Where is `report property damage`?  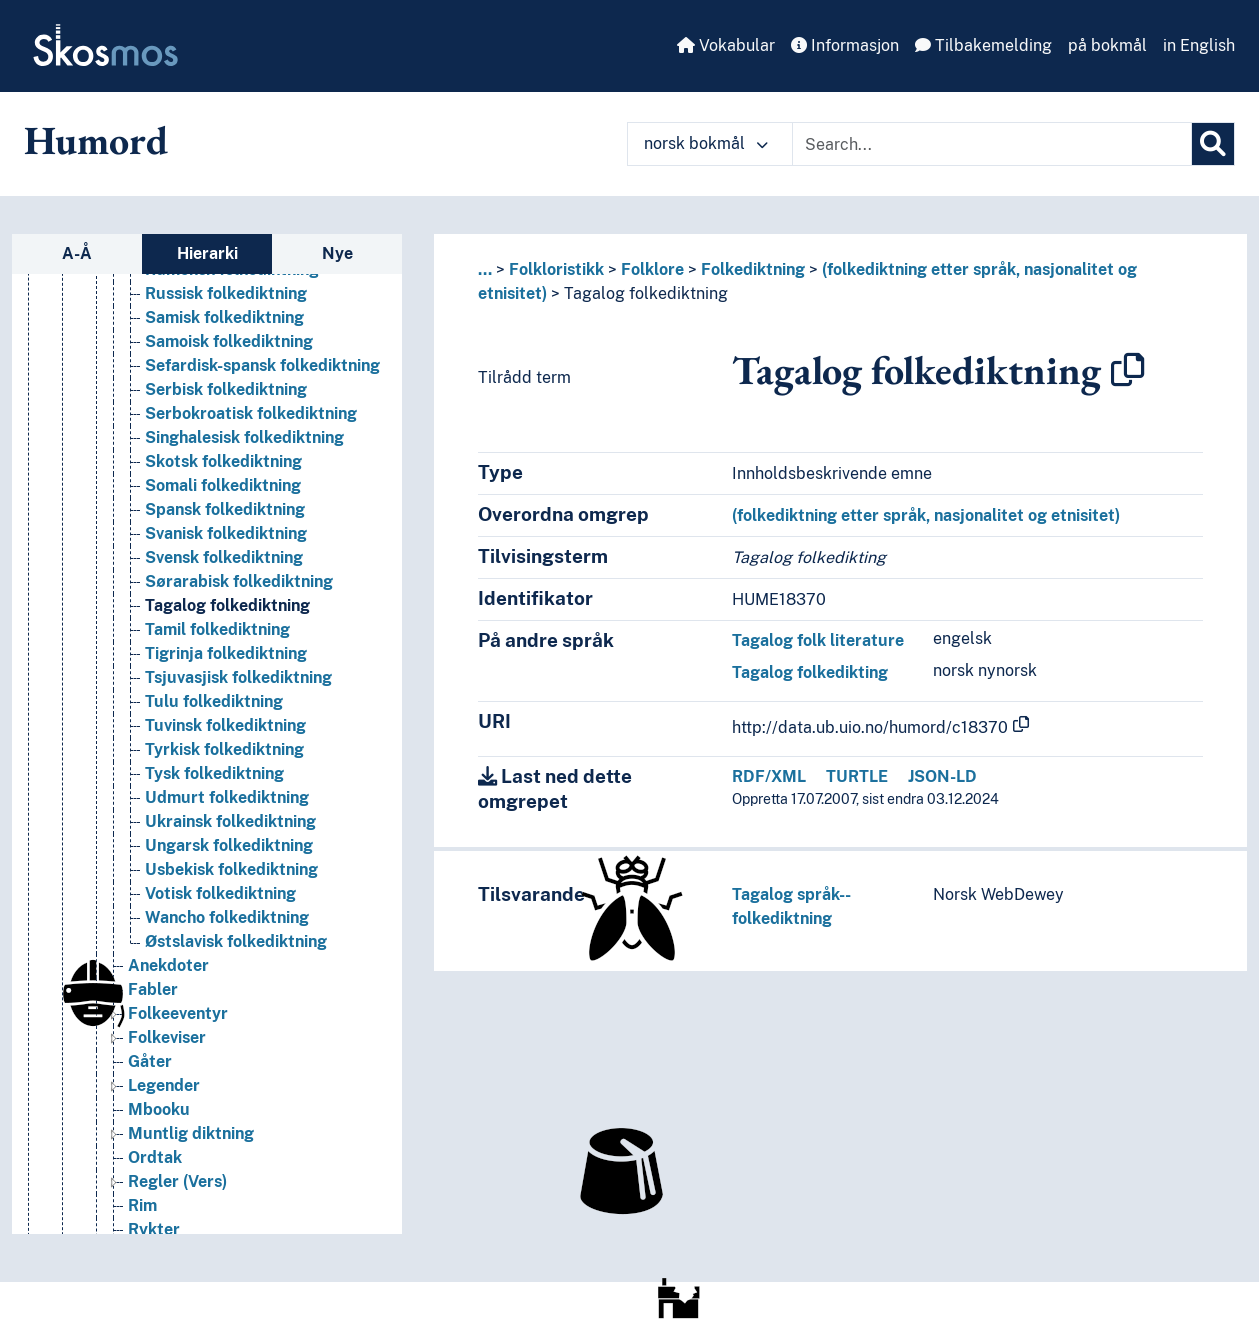 report property damage is located at coordinates (678, 1297).